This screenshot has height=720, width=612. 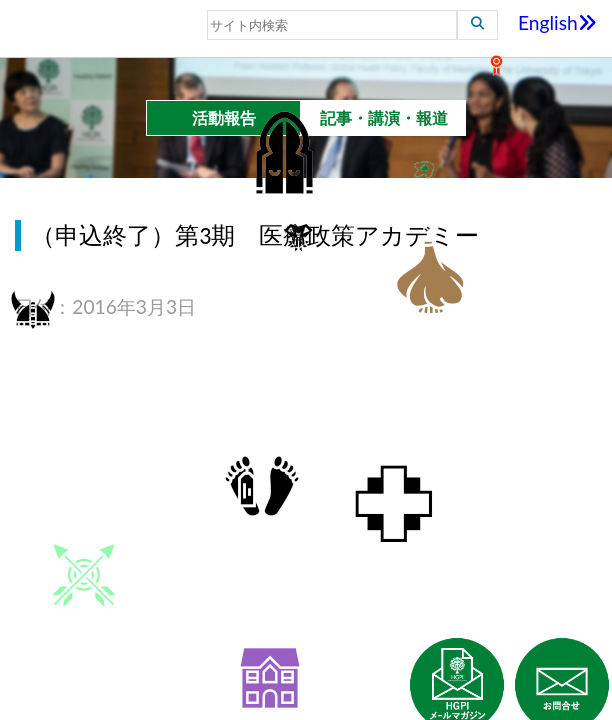 I want to click on indicates deceased character or death state, so click(x=262, y=486).